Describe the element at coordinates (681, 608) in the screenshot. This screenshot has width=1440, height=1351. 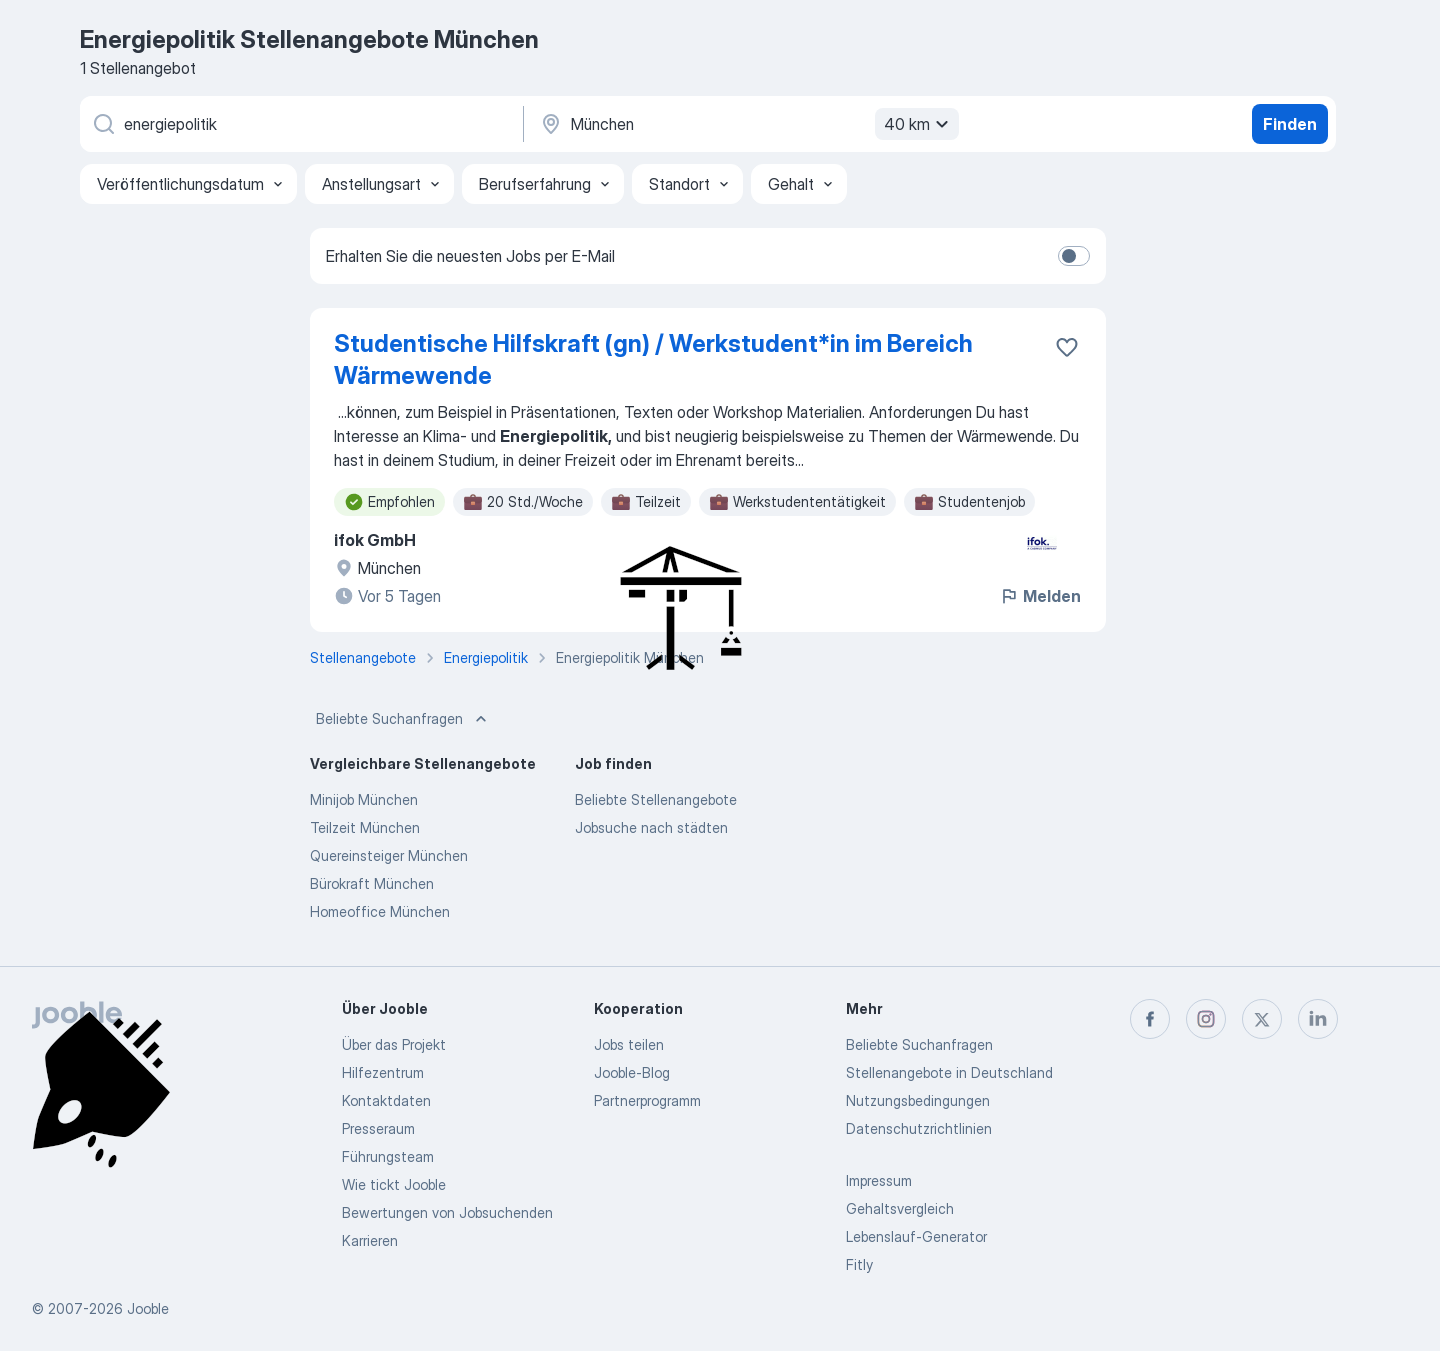
I see `indicates construction or building in progress` at that location.